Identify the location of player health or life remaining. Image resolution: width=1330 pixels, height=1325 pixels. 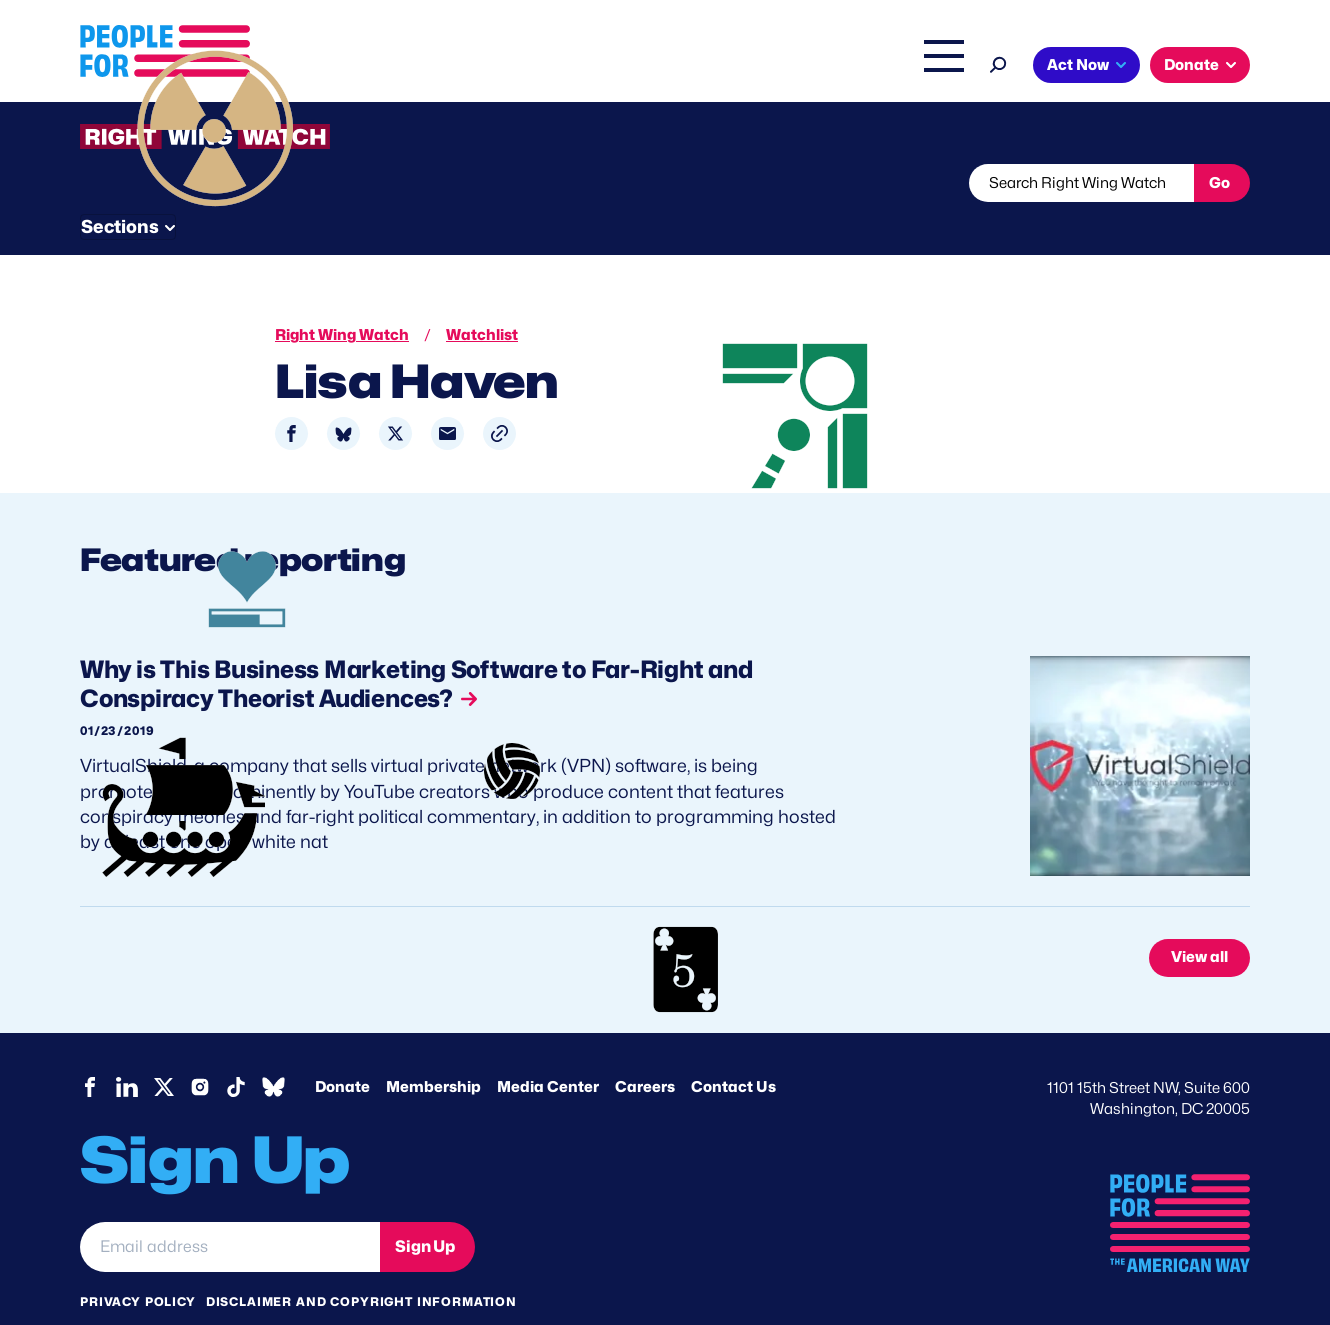
(247, 589).